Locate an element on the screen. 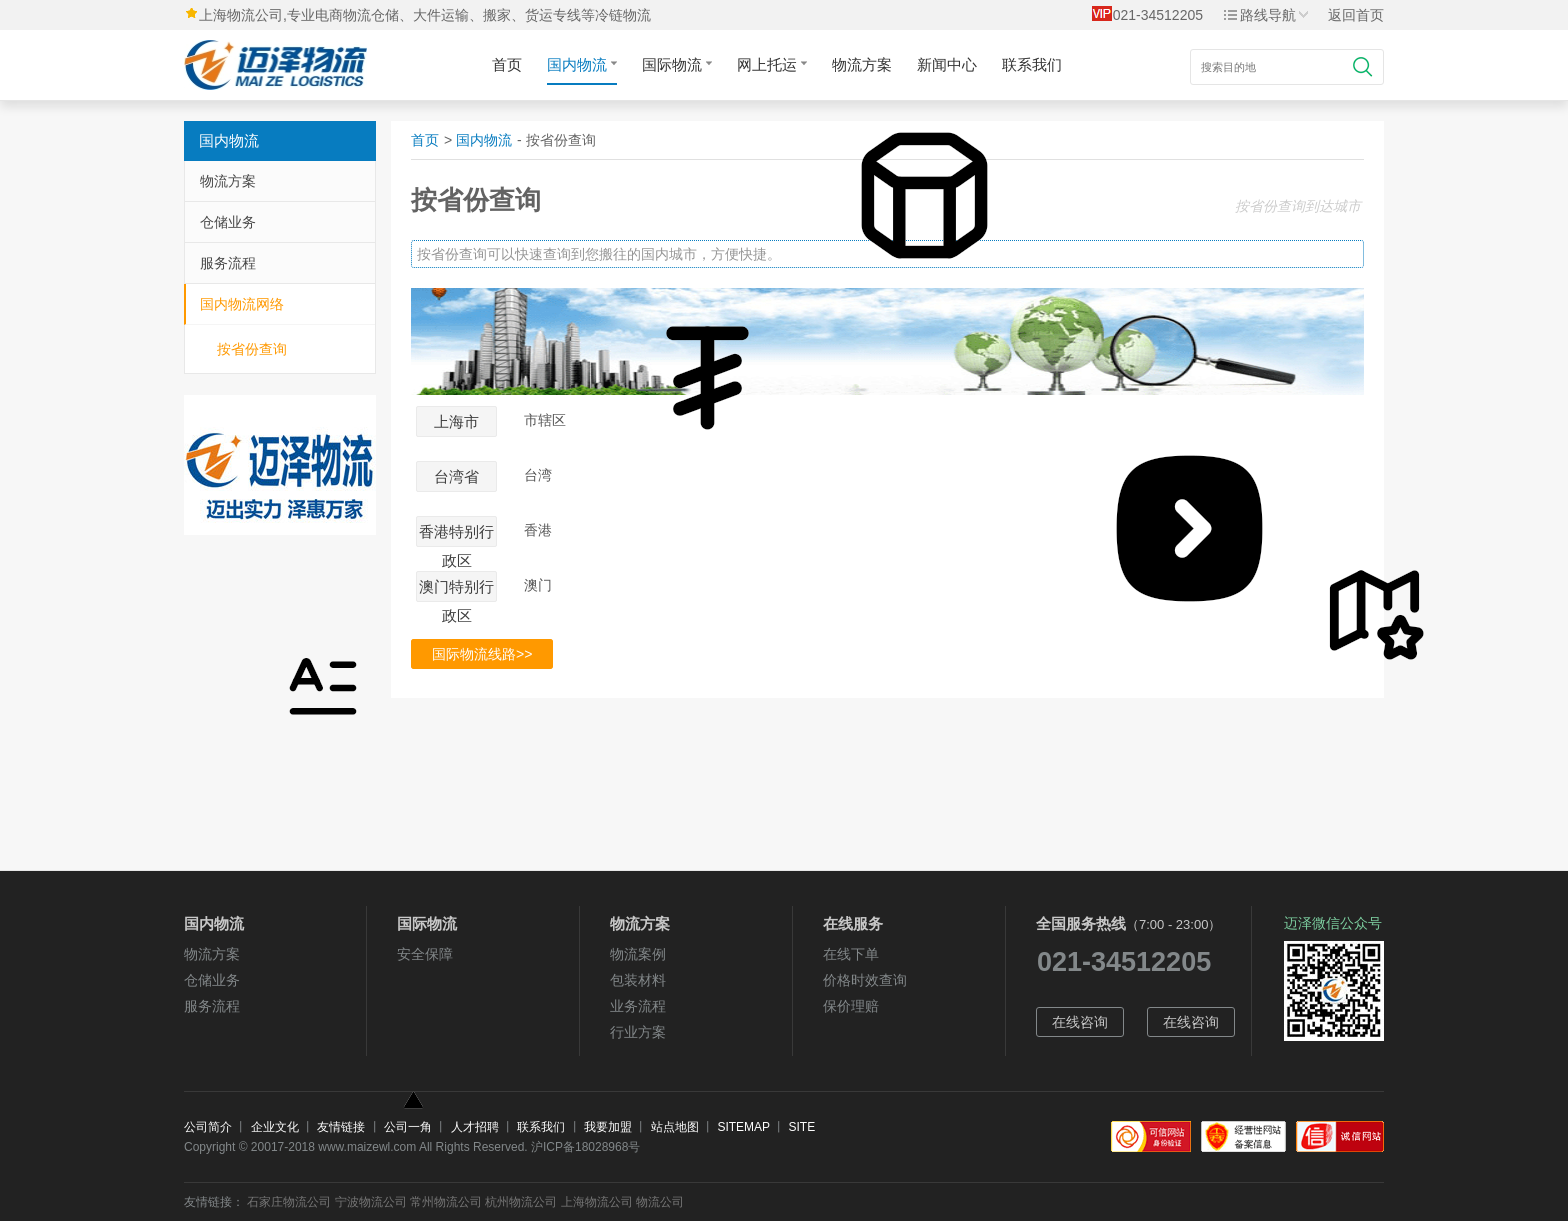 The image size is (1568, 1221). go to next item or step is located at coordinates (1189, 528).